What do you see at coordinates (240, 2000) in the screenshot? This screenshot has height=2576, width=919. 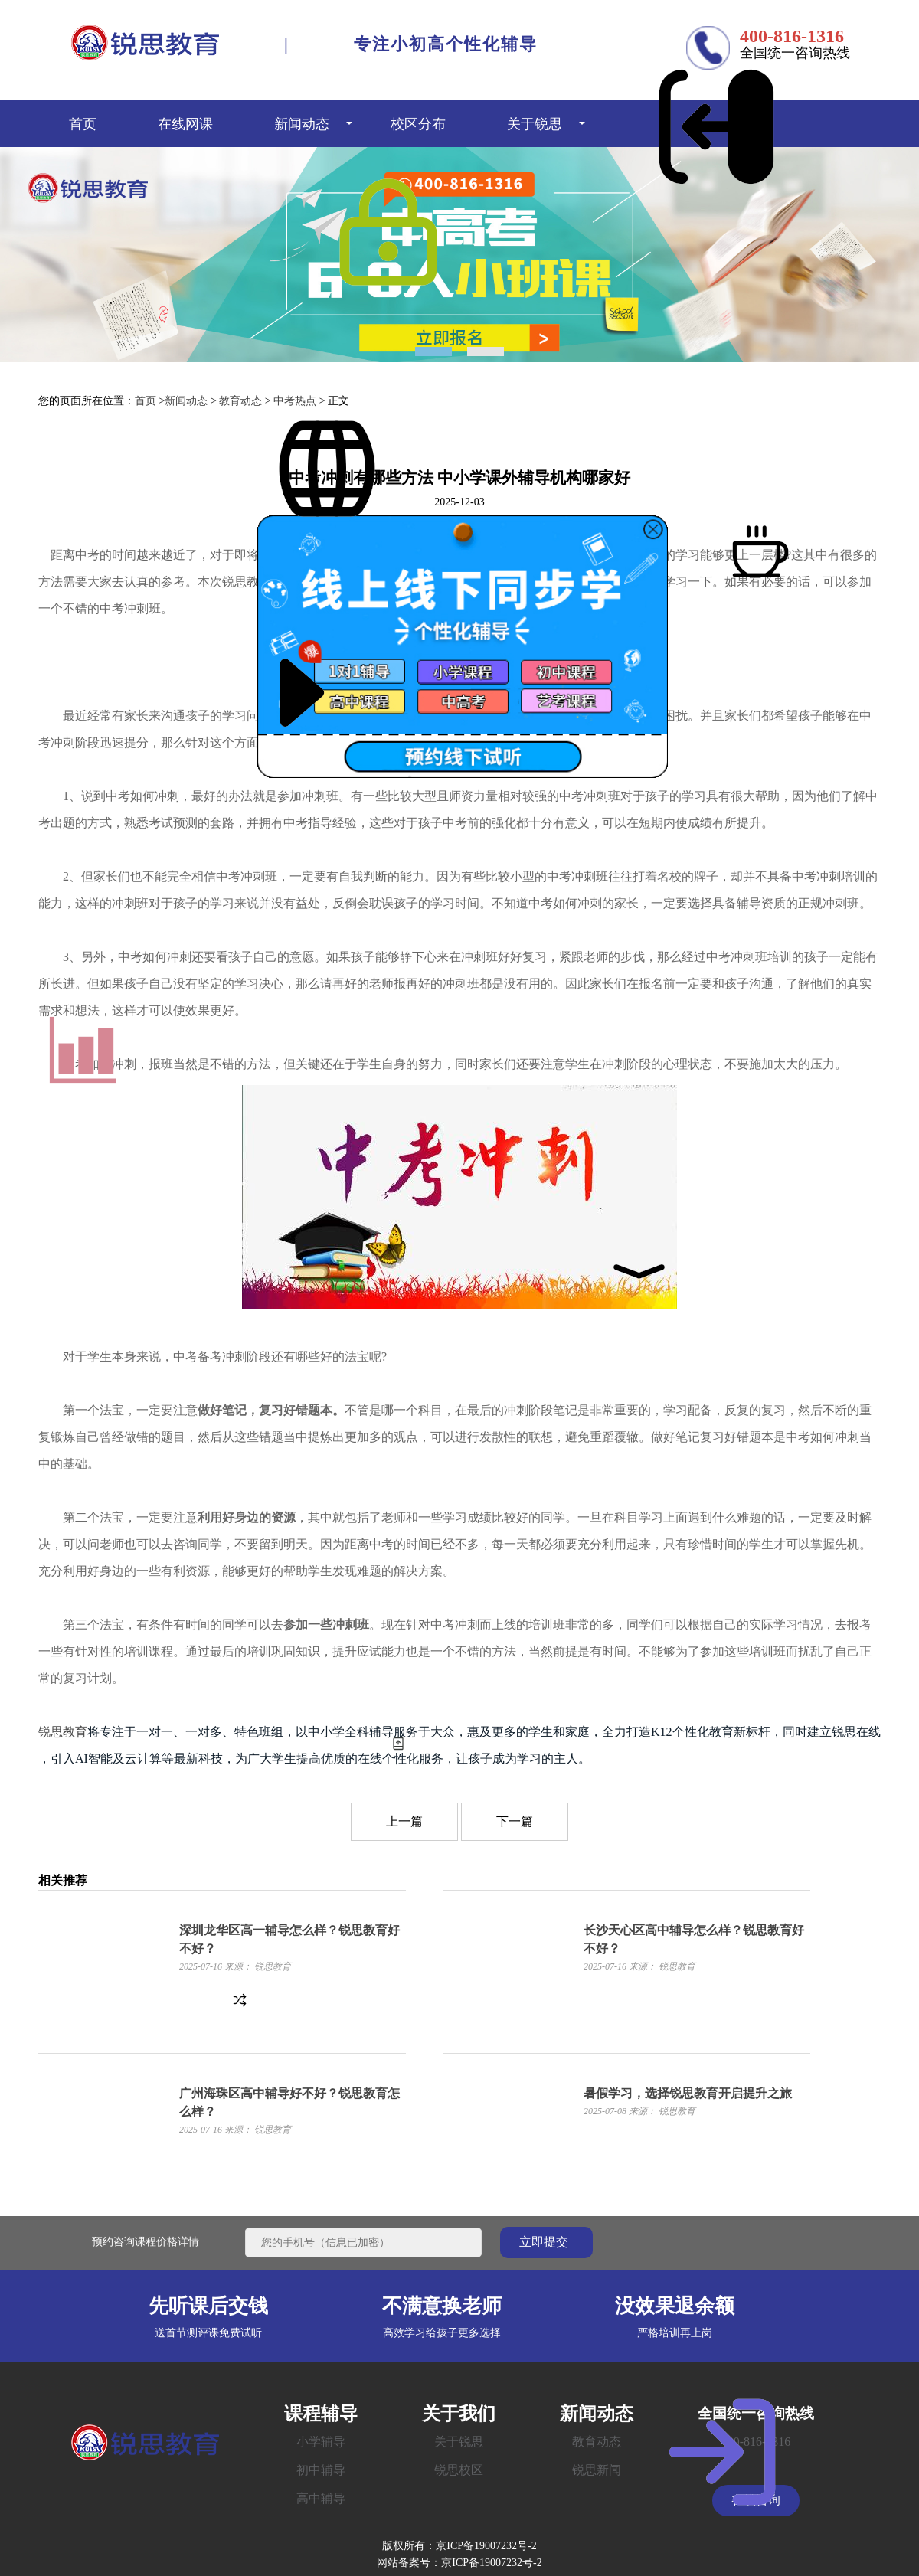 I see `shuffle playlist or queue order` at bounding box center [240, 2000].